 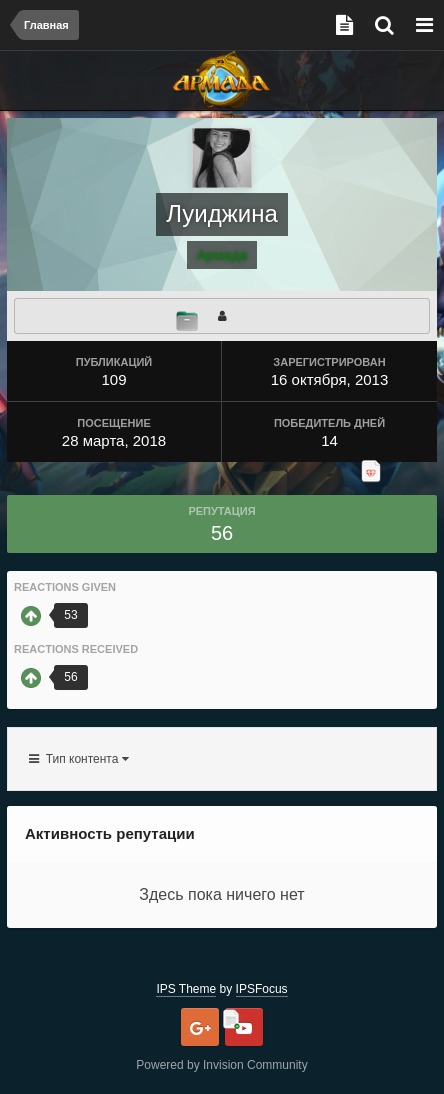 What do you see at coordinates (231, 1019) in the screenshot?
I see `create a new document` at bounding box center [231, 1019].